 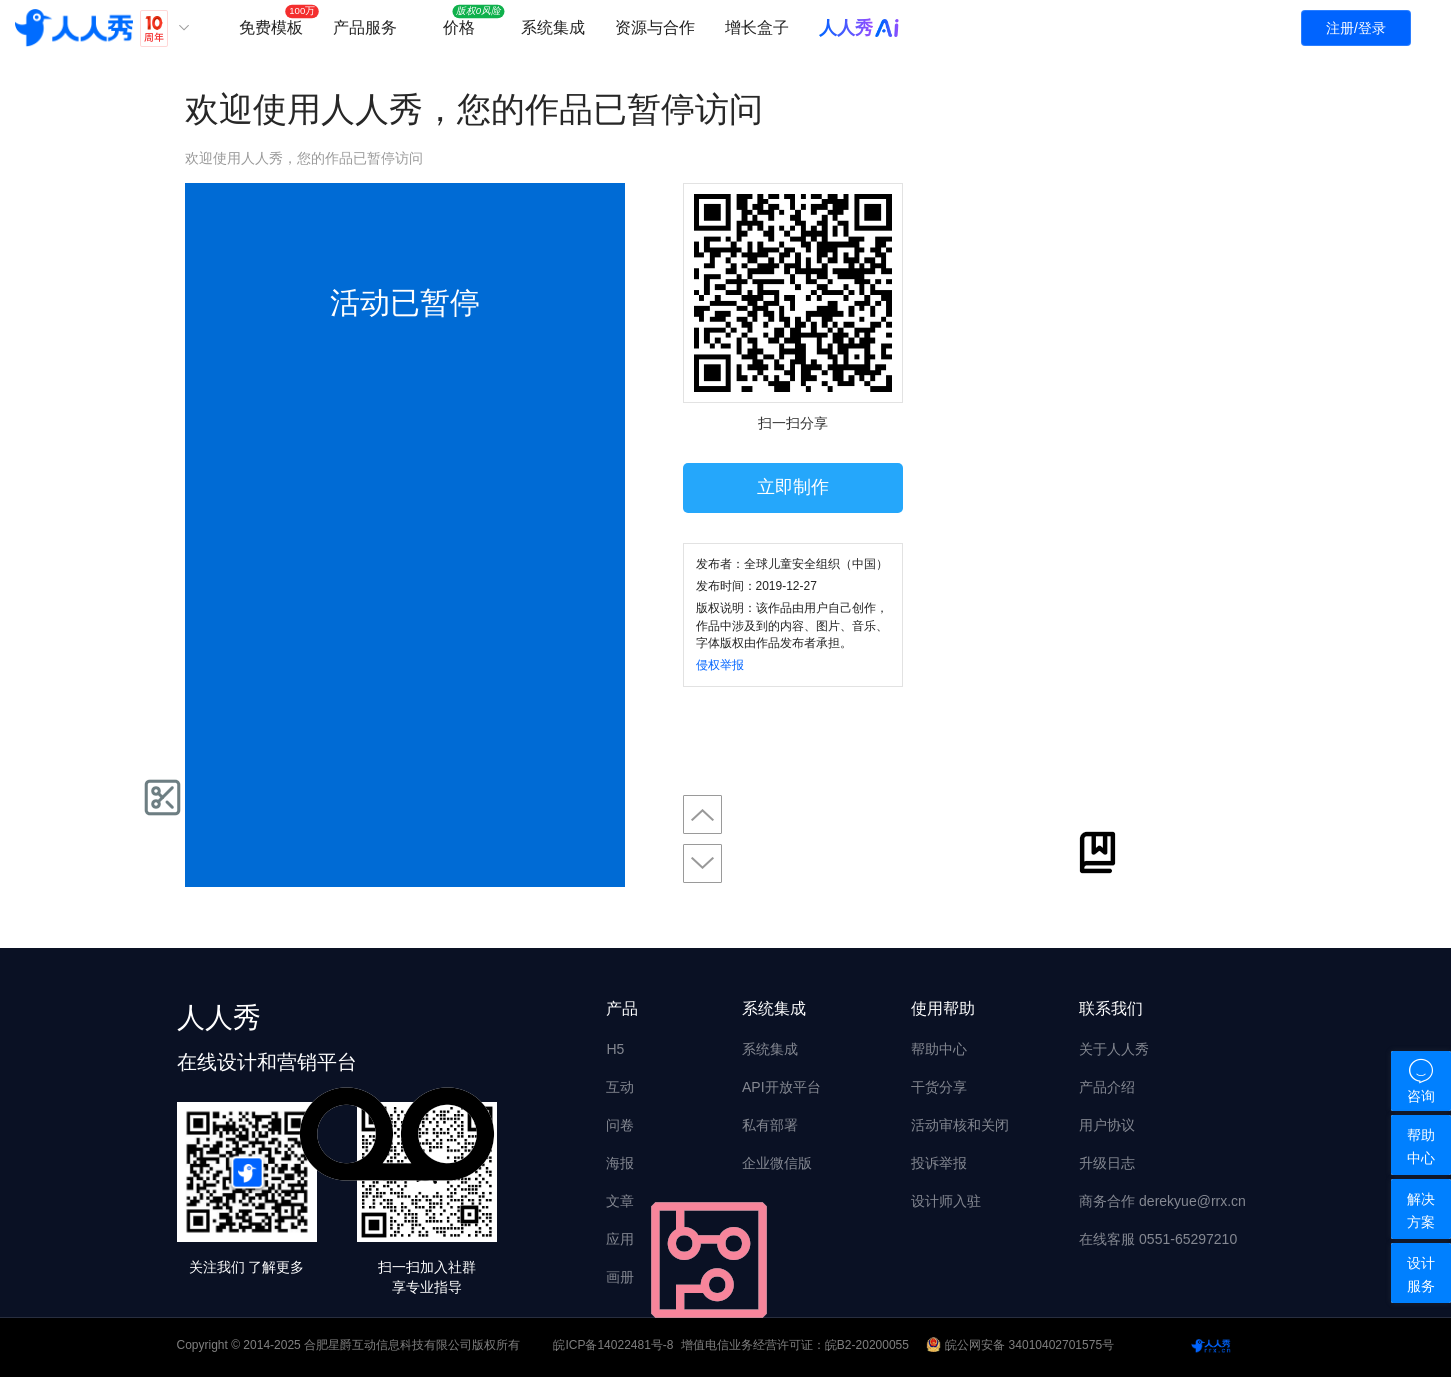 I want to click on access your bookmarked reading list, so click(x=1097, y=852).